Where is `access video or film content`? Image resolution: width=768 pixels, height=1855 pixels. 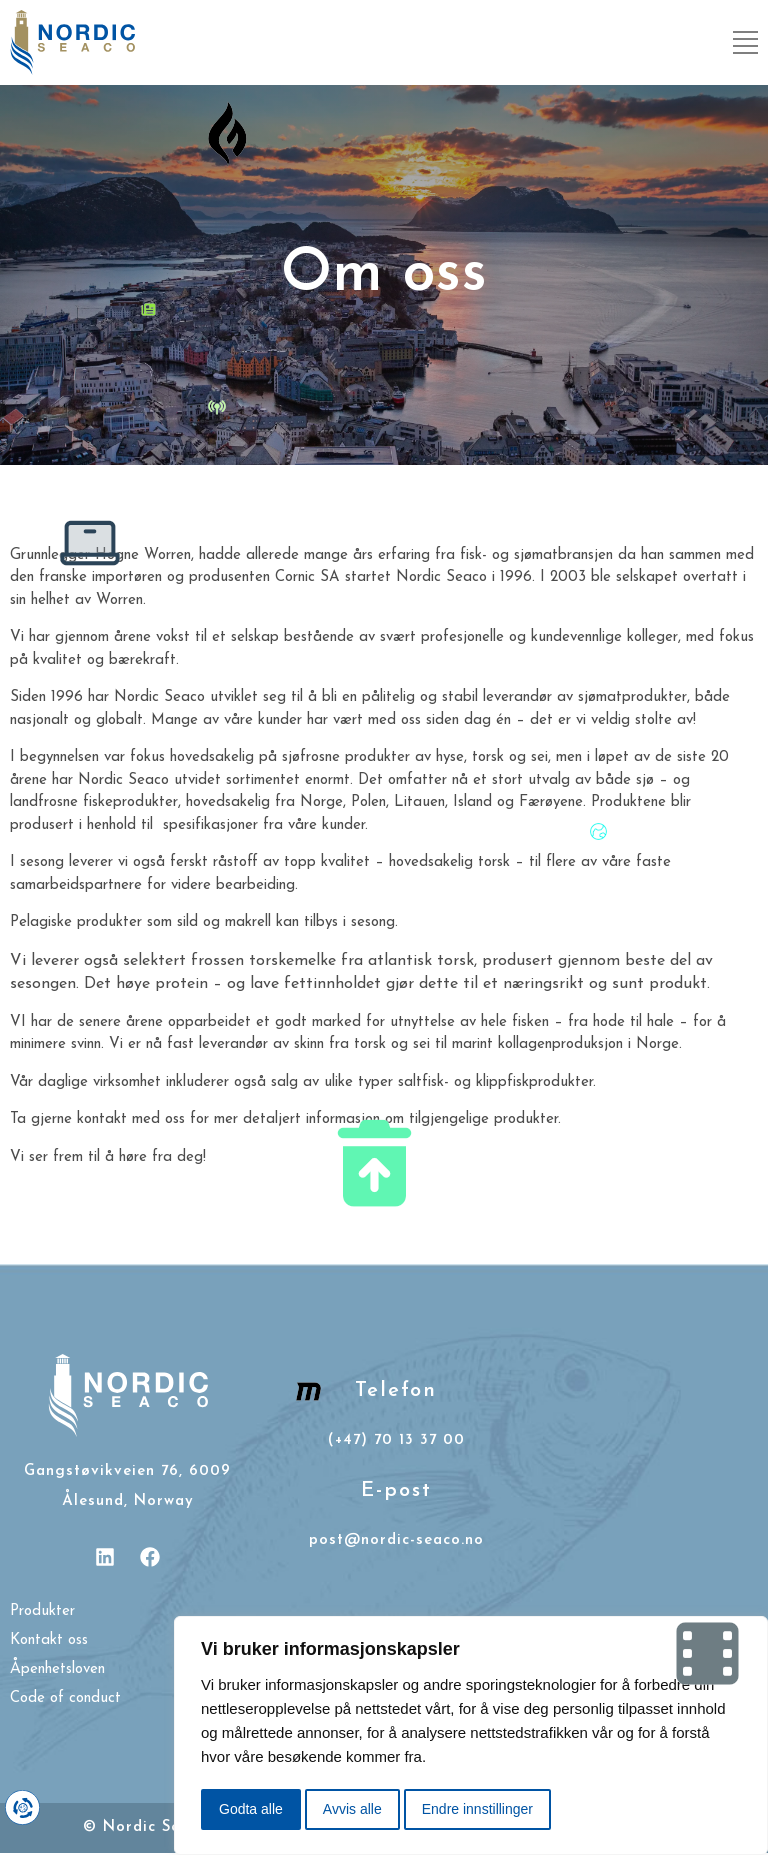
access video or film content is located at coordinates (707, 1653).